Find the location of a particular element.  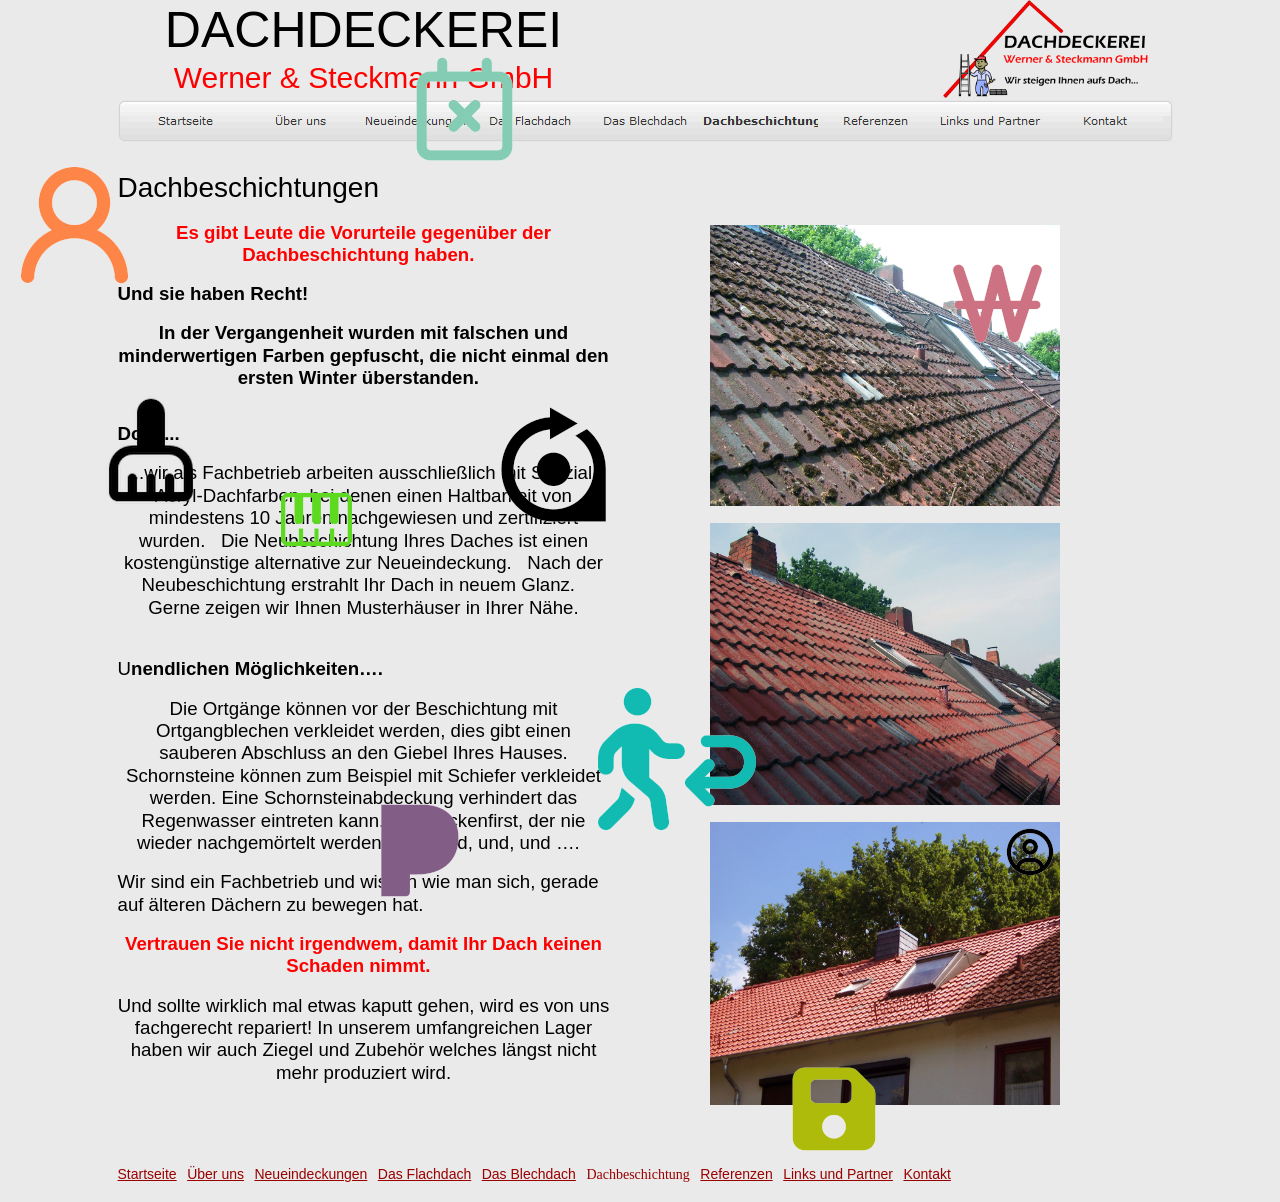

view your profile is located at coordinates (1030, 852).